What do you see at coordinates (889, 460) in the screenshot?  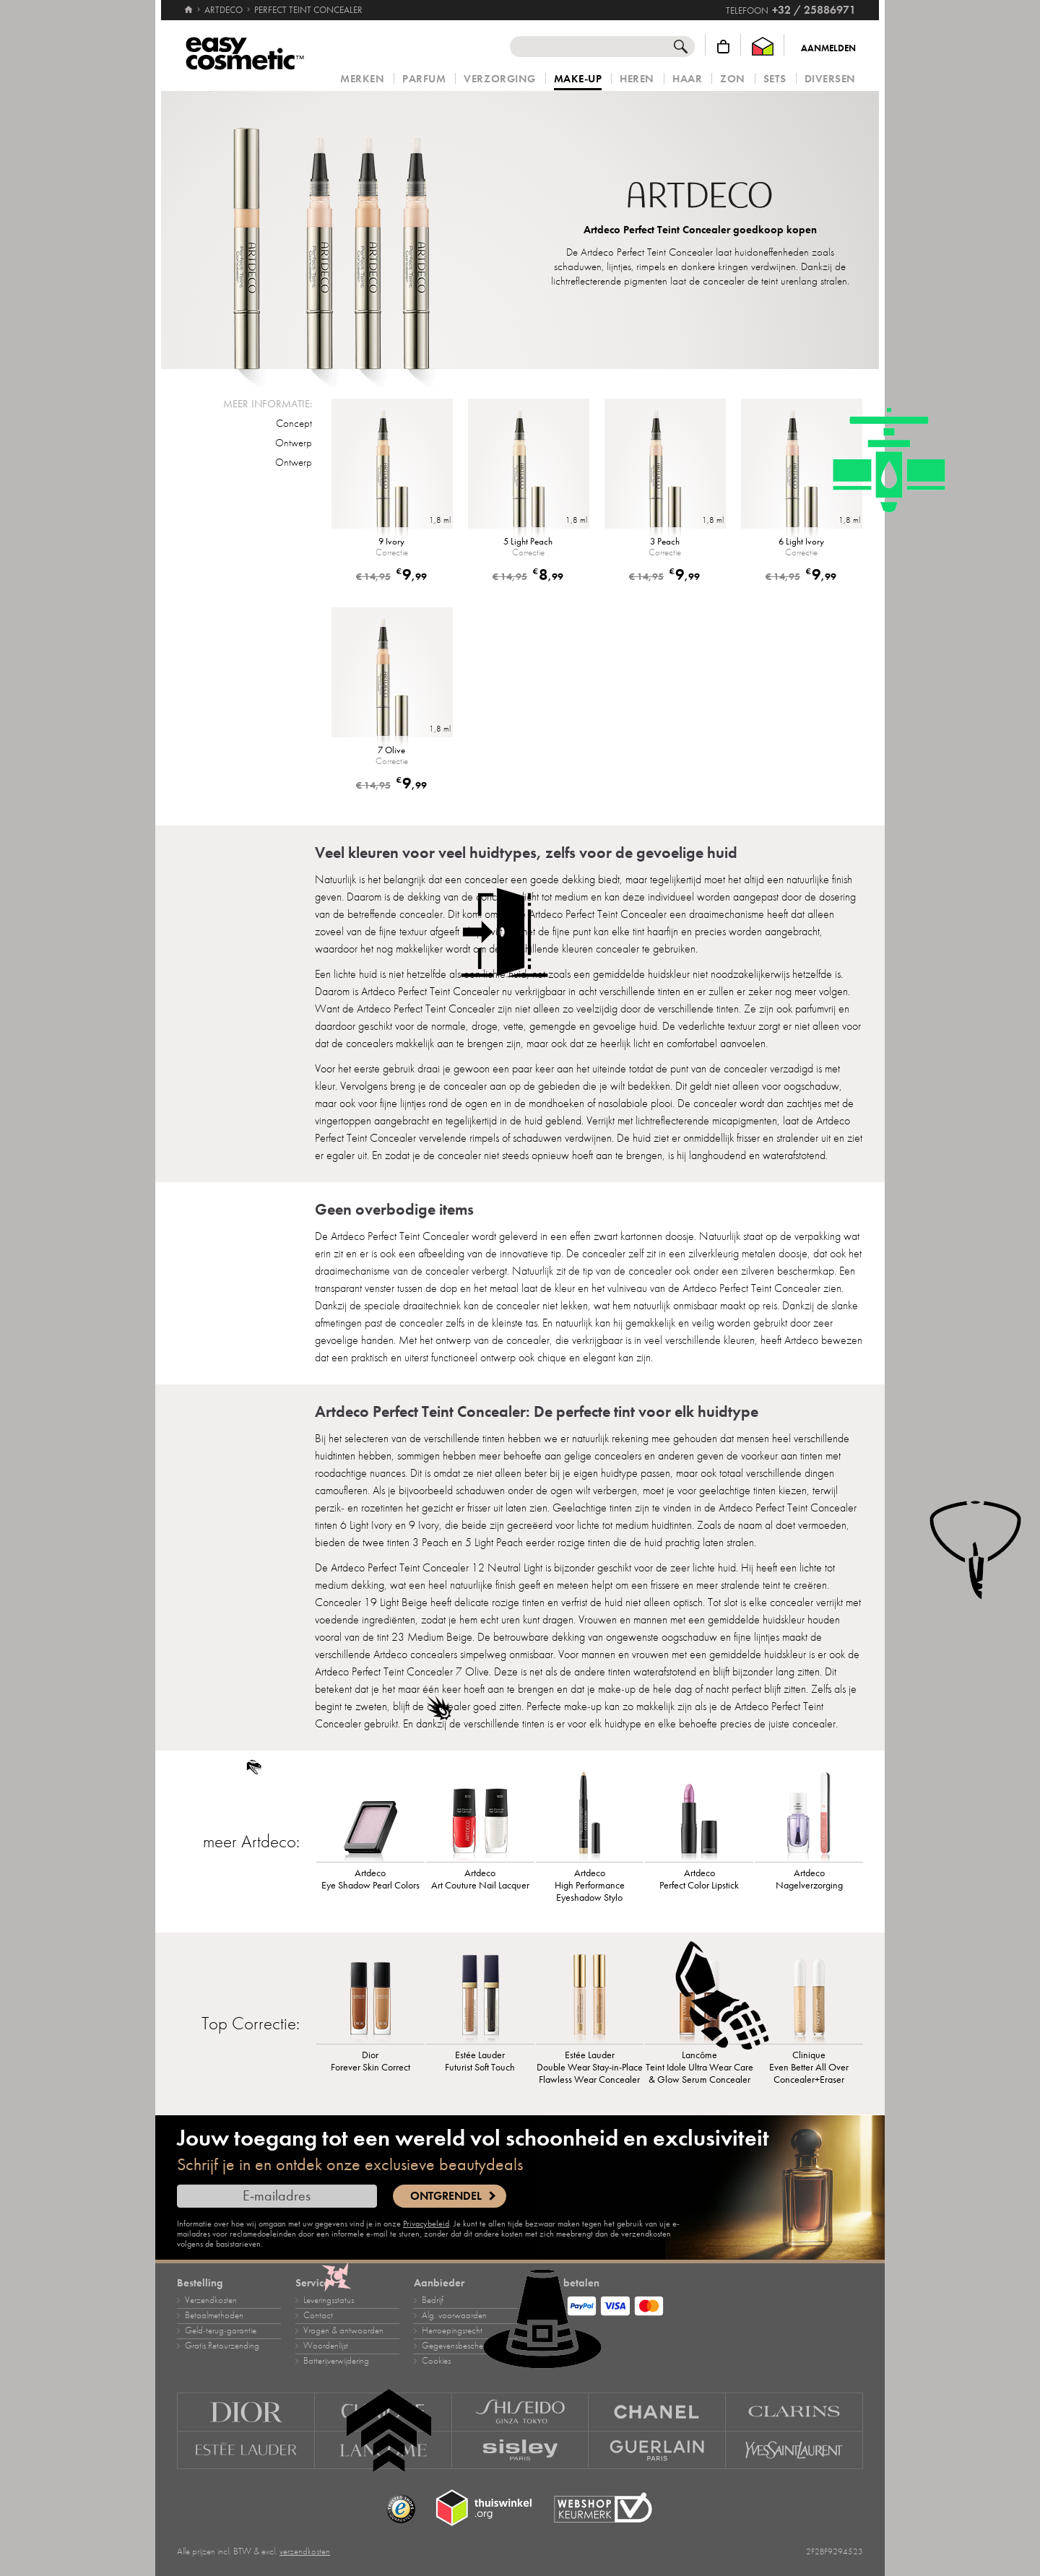 I see `adjust water or gas flow settings` at bounding box center [889, 460].